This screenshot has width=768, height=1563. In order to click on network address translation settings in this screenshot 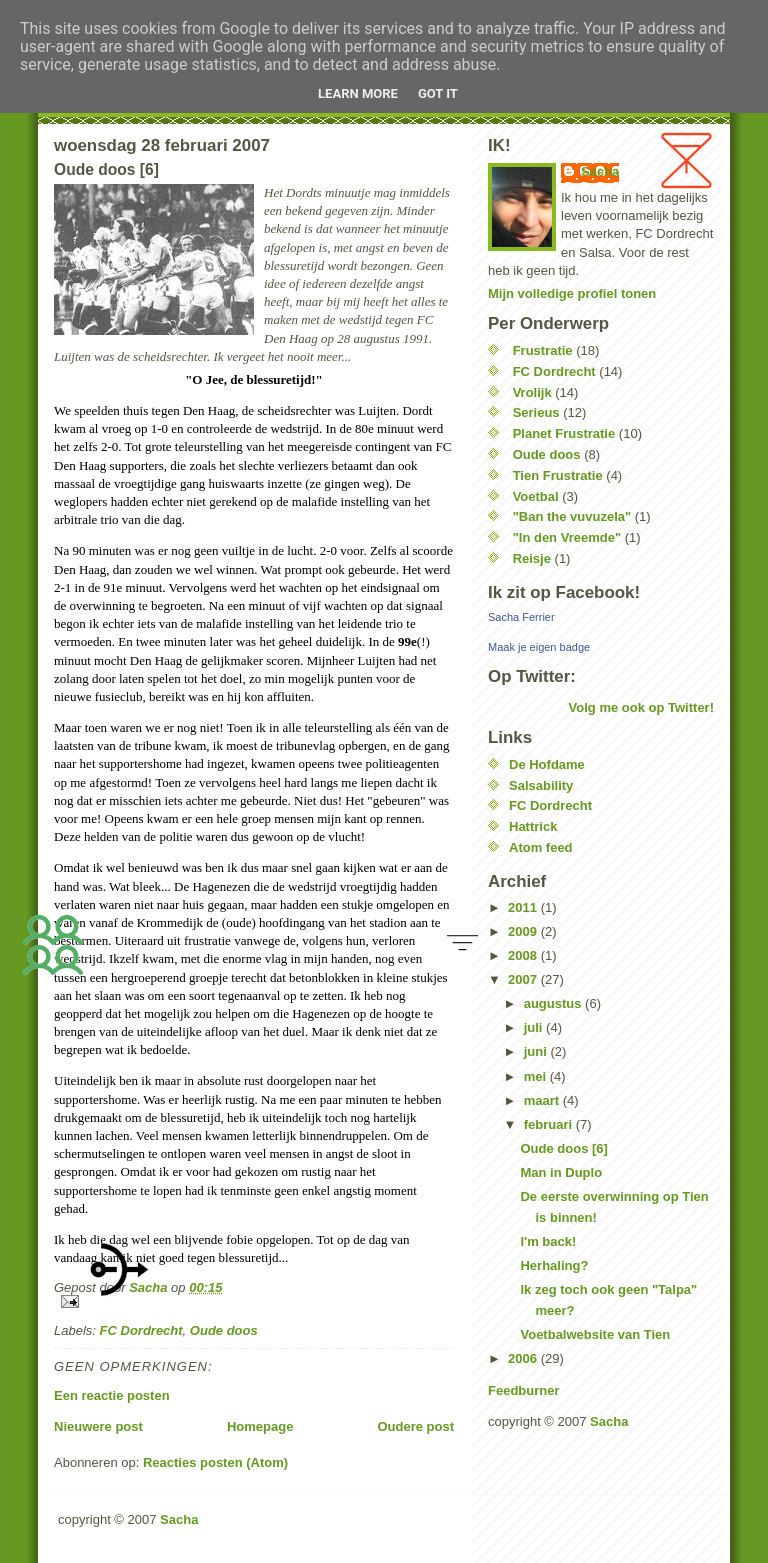, I will do `click(119, 1269)`.